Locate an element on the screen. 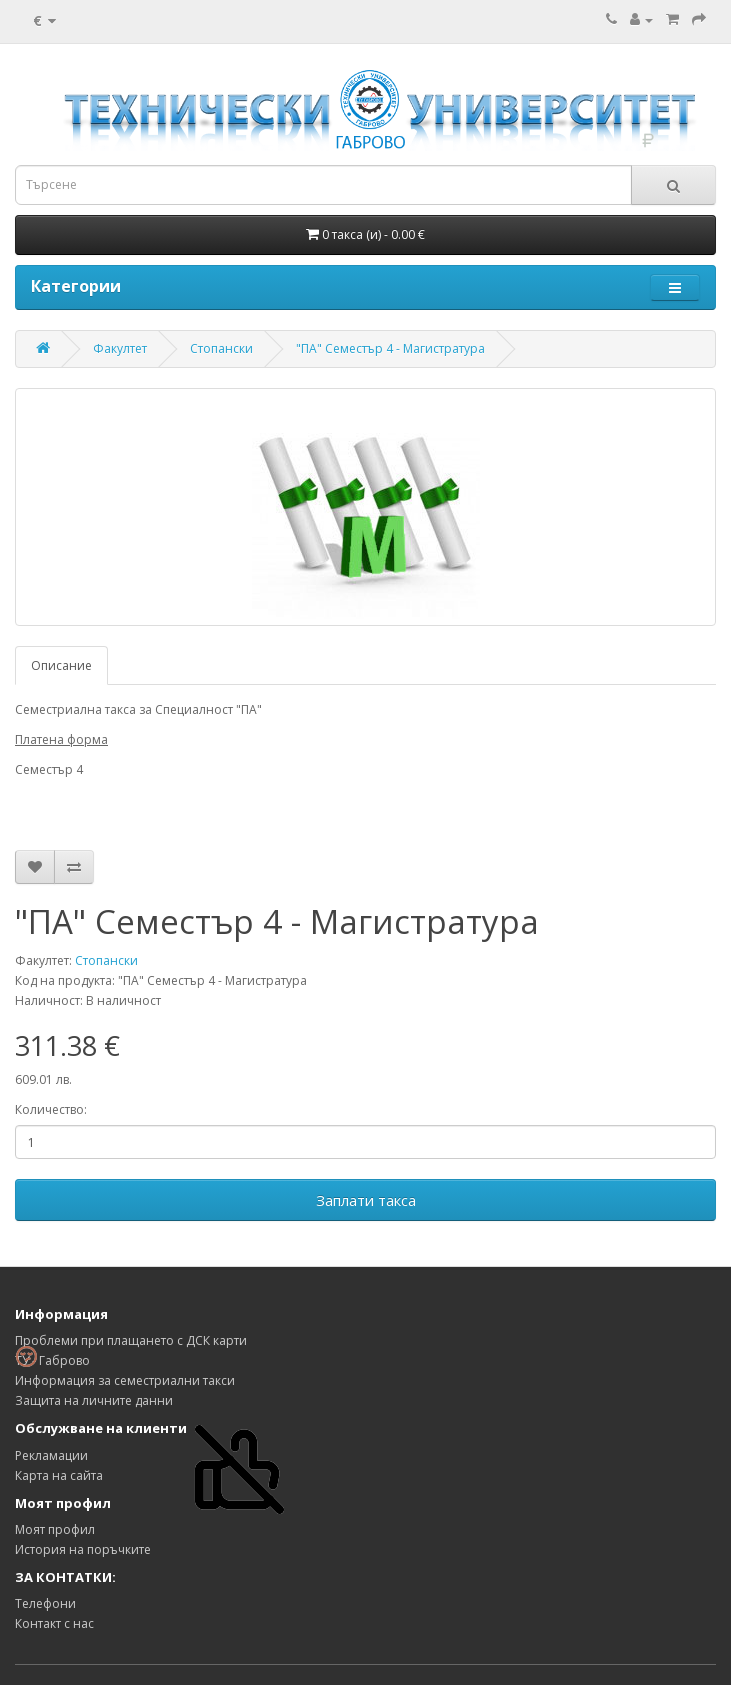  like feature is disabled is located at coordinates (239, 1469).